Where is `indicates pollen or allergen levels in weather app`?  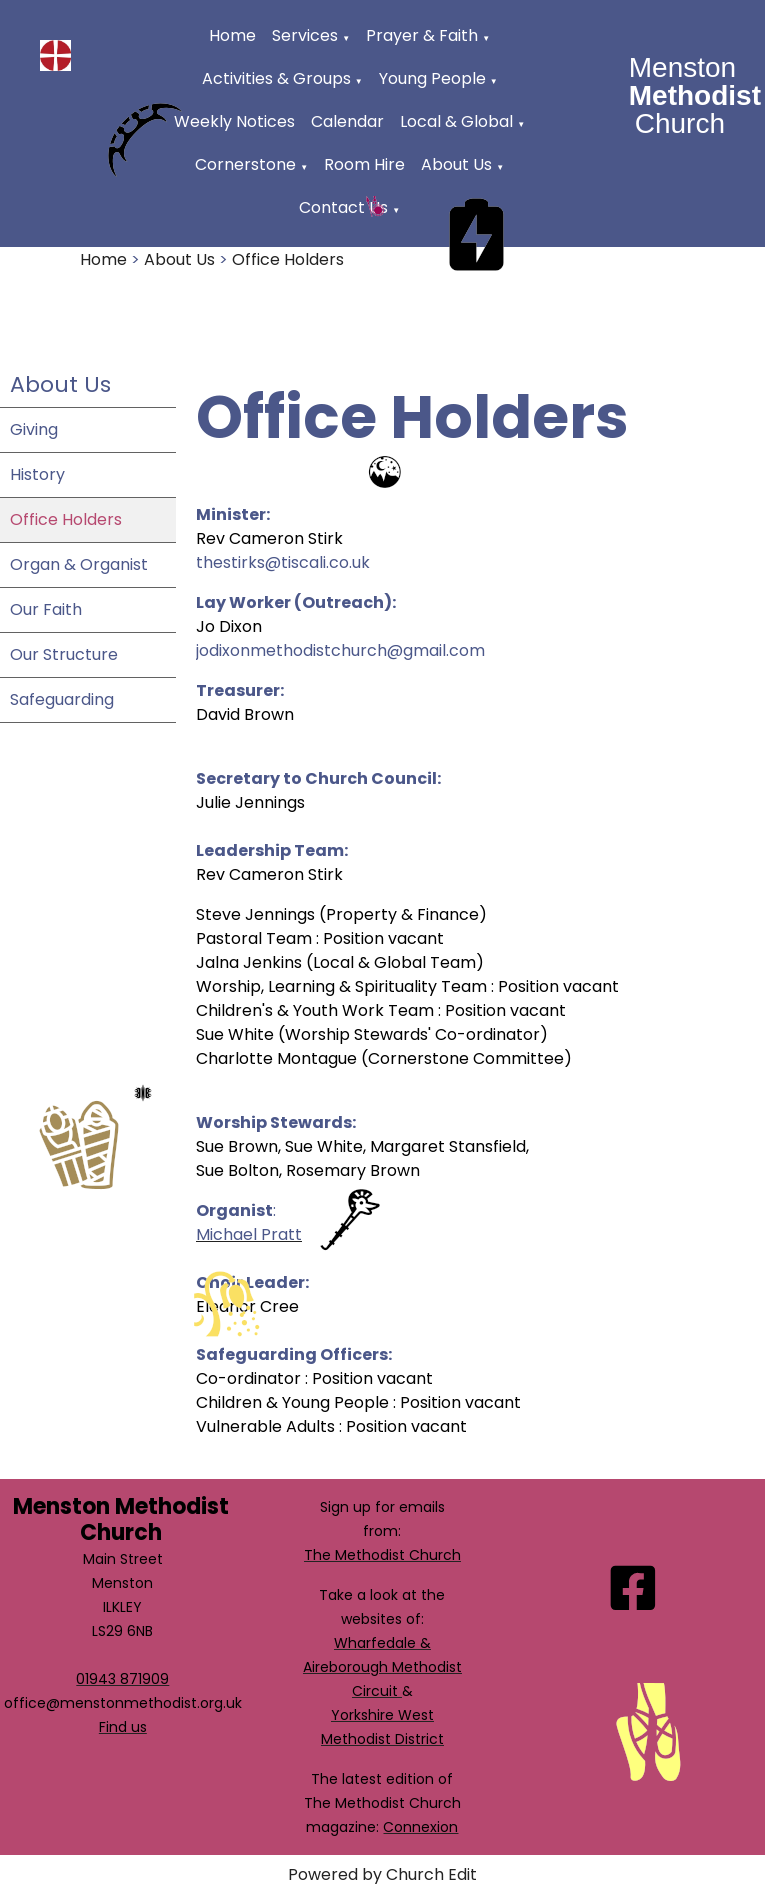
indicates pollen or allergen levels in weather app is located at coordinates (227, 1304).